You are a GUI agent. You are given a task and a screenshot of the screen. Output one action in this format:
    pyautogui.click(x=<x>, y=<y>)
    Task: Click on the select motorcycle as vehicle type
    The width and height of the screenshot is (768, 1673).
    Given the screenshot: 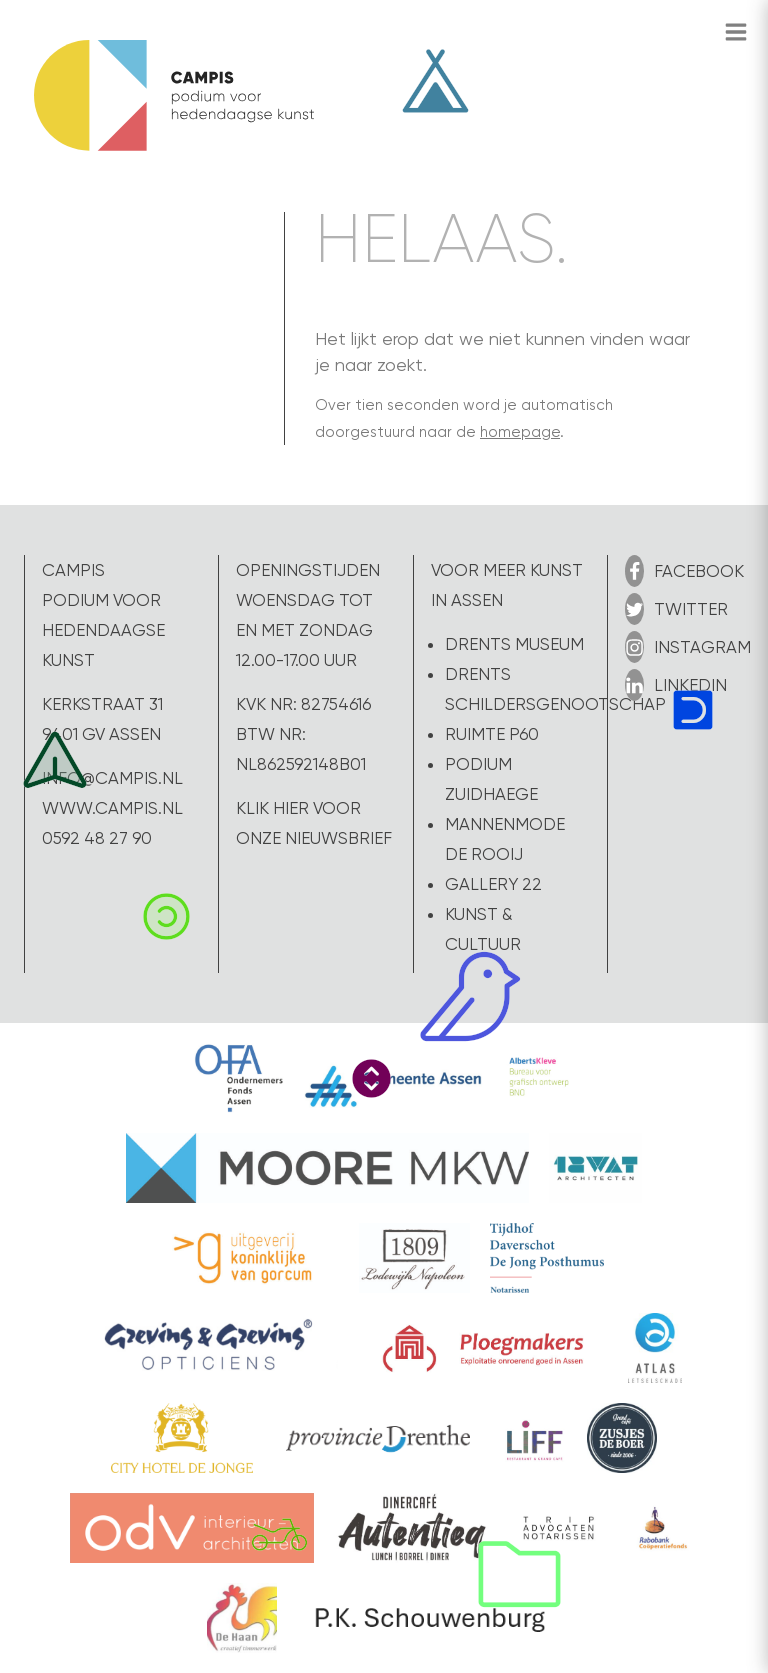 What is the action you would take?
    pyautogui.click(x=279, y=1535)
    